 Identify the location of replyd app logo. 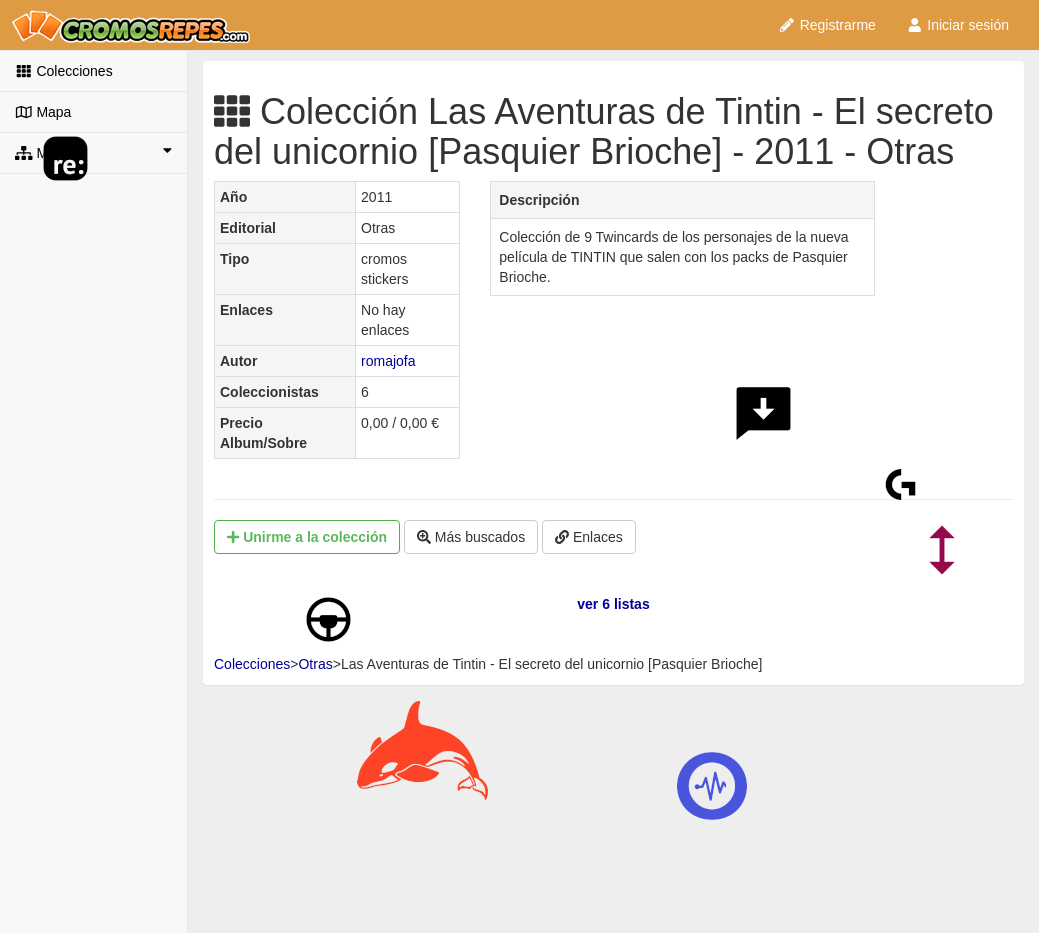
(65, 158).